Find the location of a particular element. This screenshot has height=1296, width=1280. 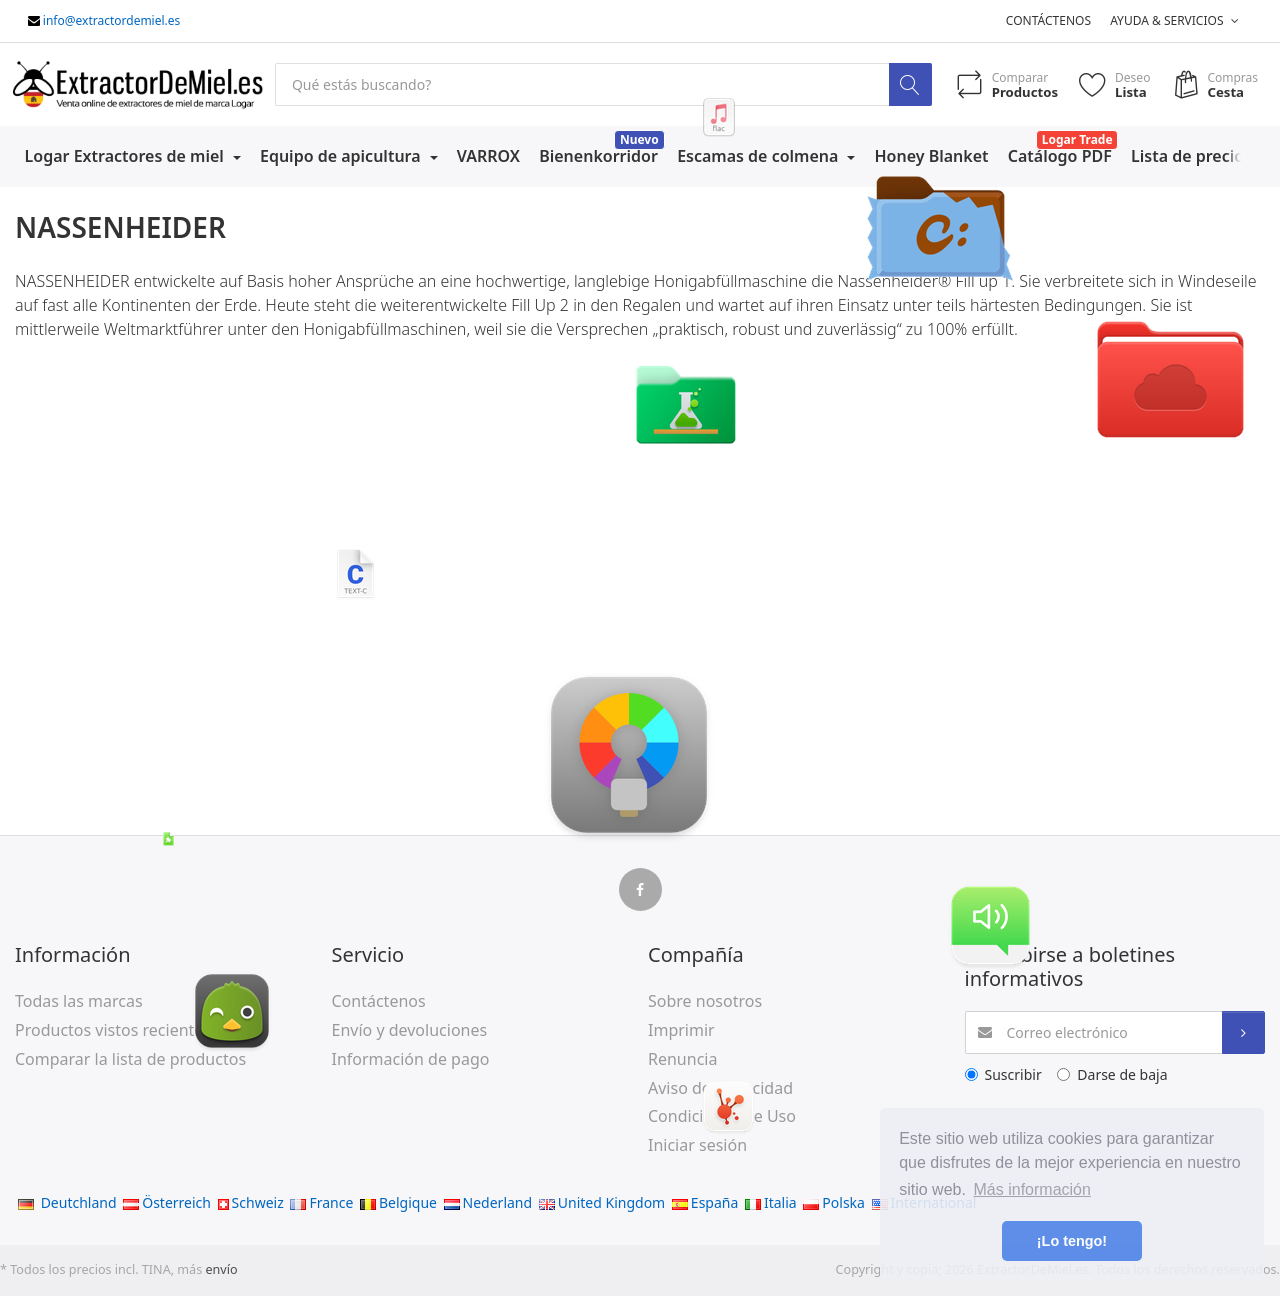

open chemistry course materials folder is located at coordinates (685, 407).